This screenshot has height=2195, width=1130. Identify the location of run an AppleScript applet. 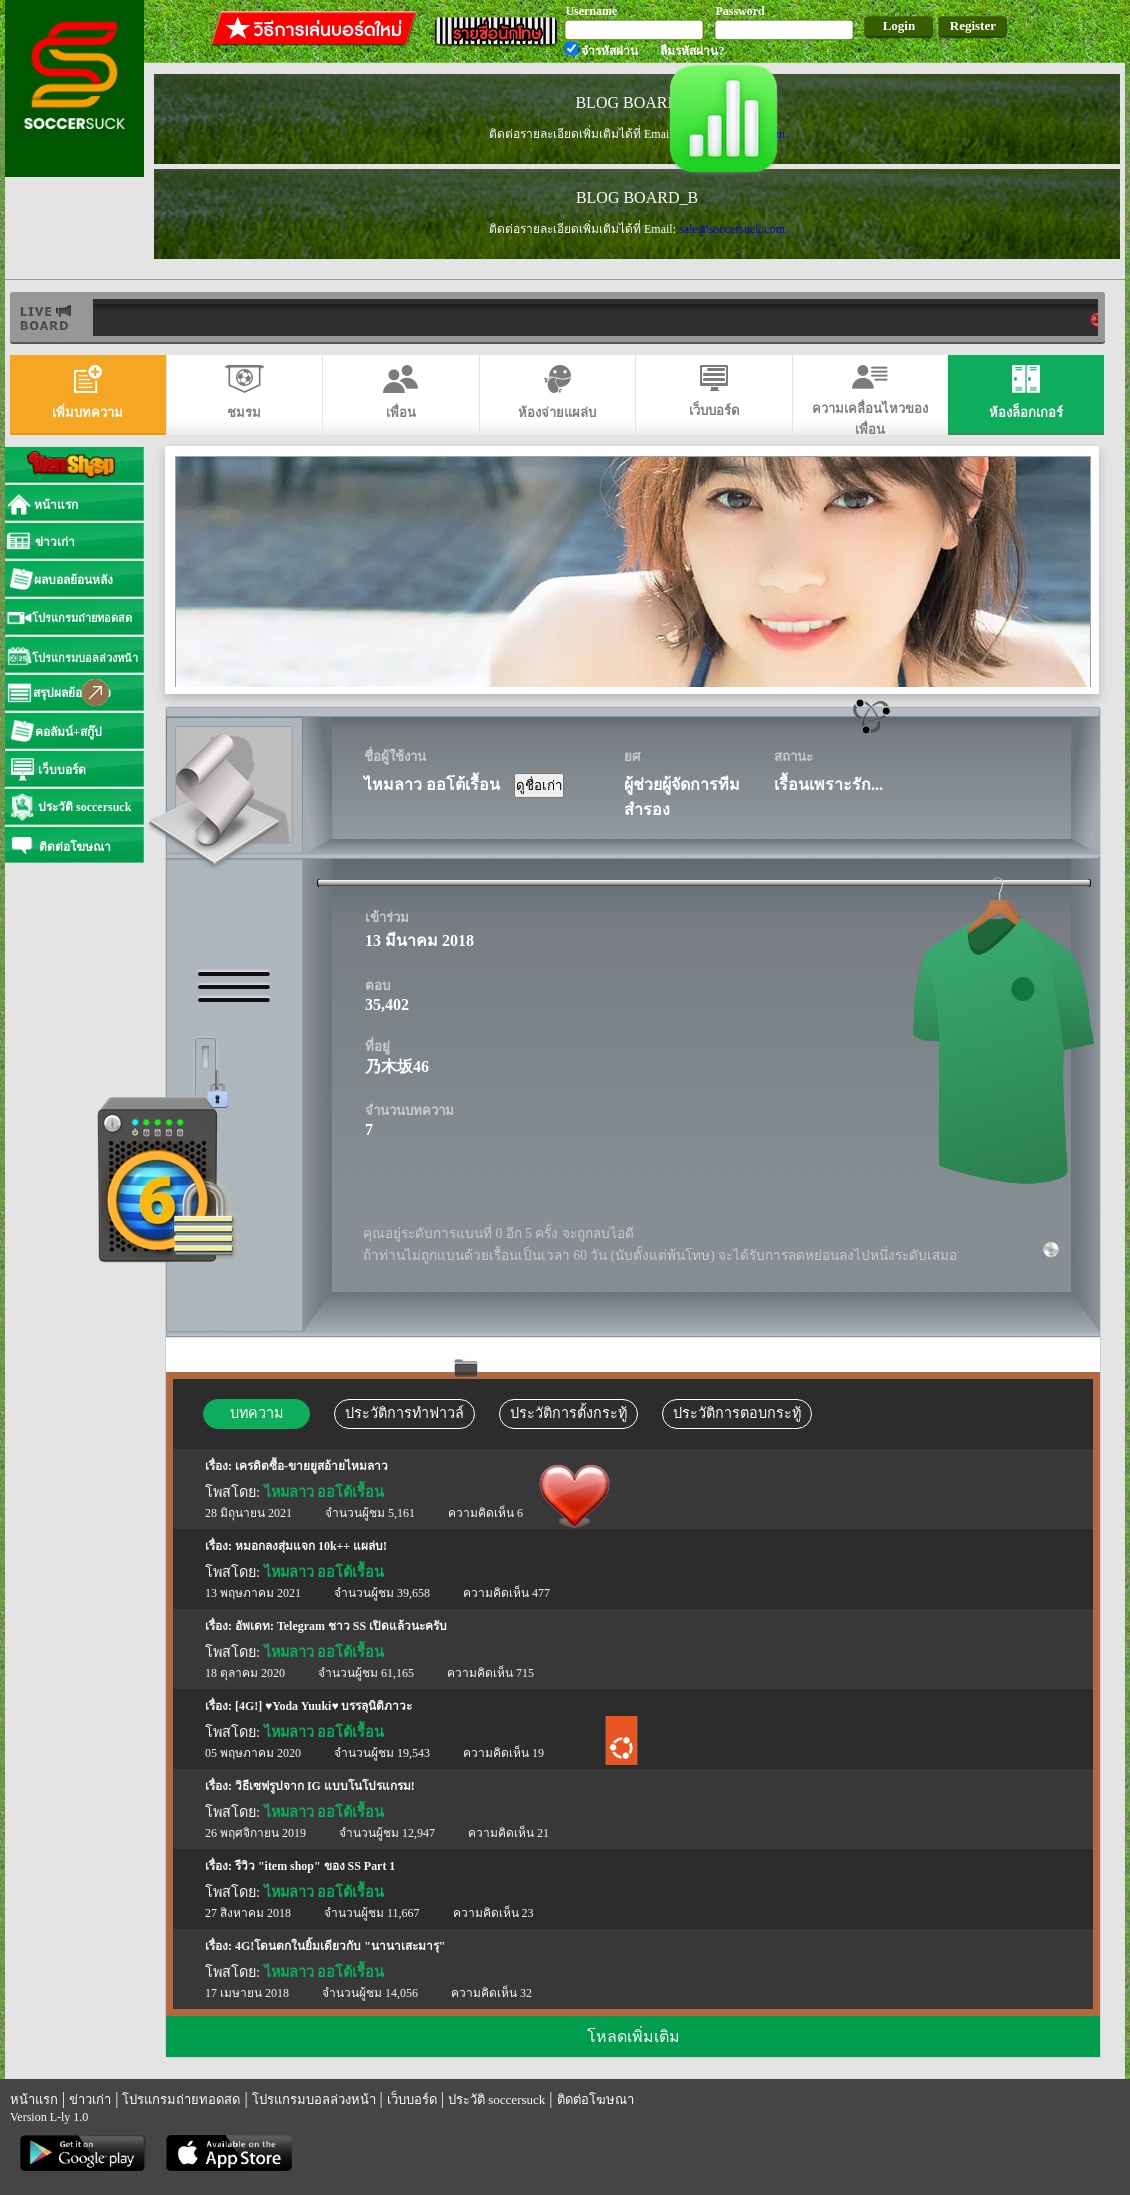
(214, 799).